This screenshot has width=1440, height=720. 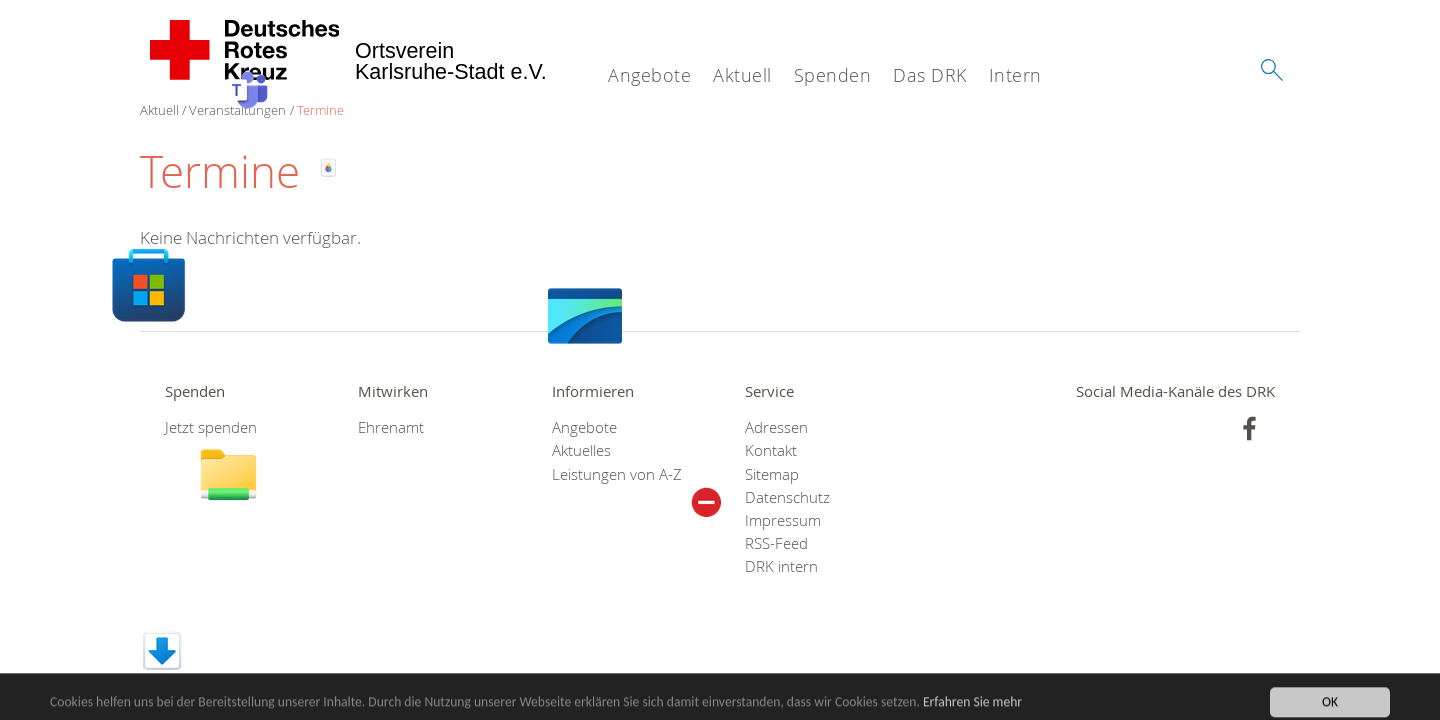 I want to click on access shared network folder, so click(x=228, y=472).